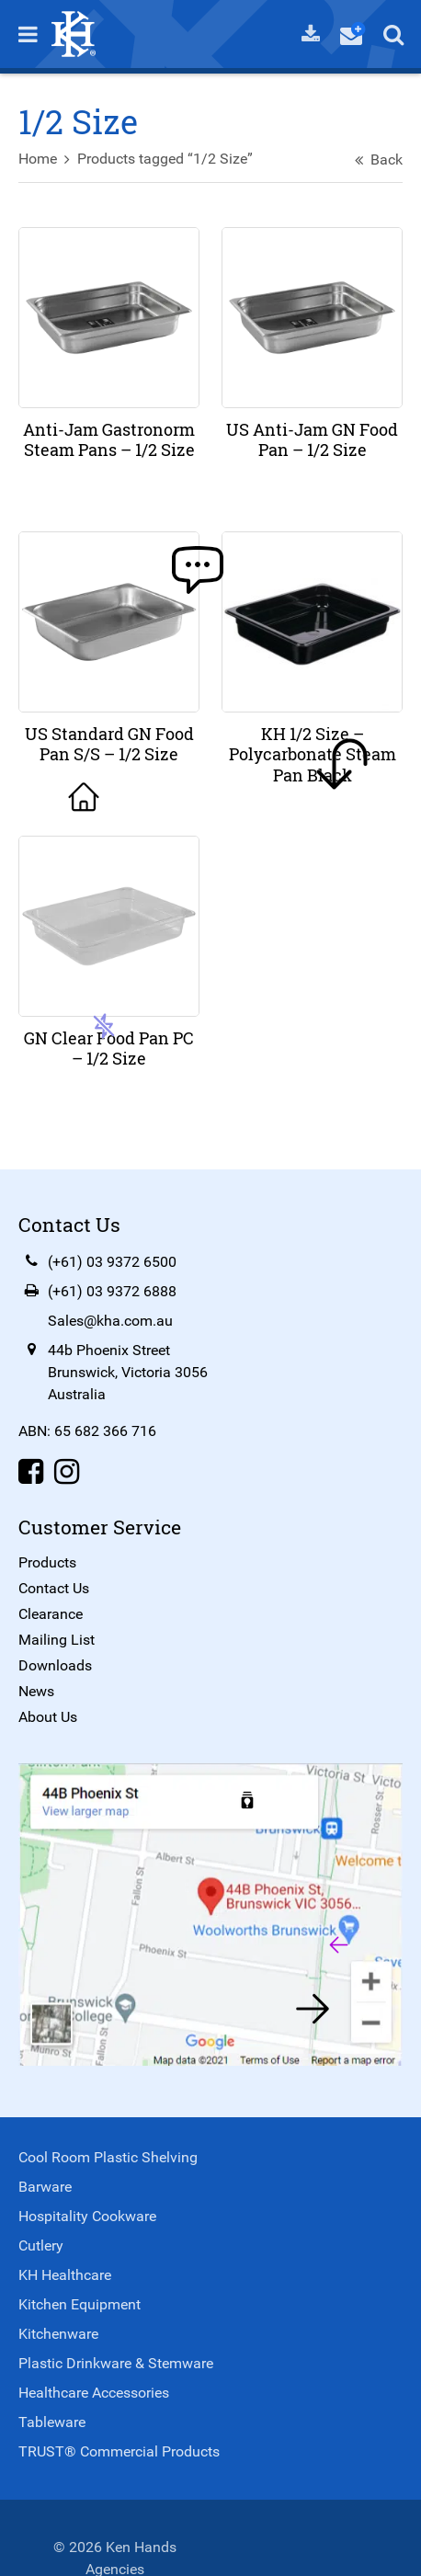 The width and height of the screenshot is (421, 2576). I want to click on navigate to the next item or page, so click(313, 2009).